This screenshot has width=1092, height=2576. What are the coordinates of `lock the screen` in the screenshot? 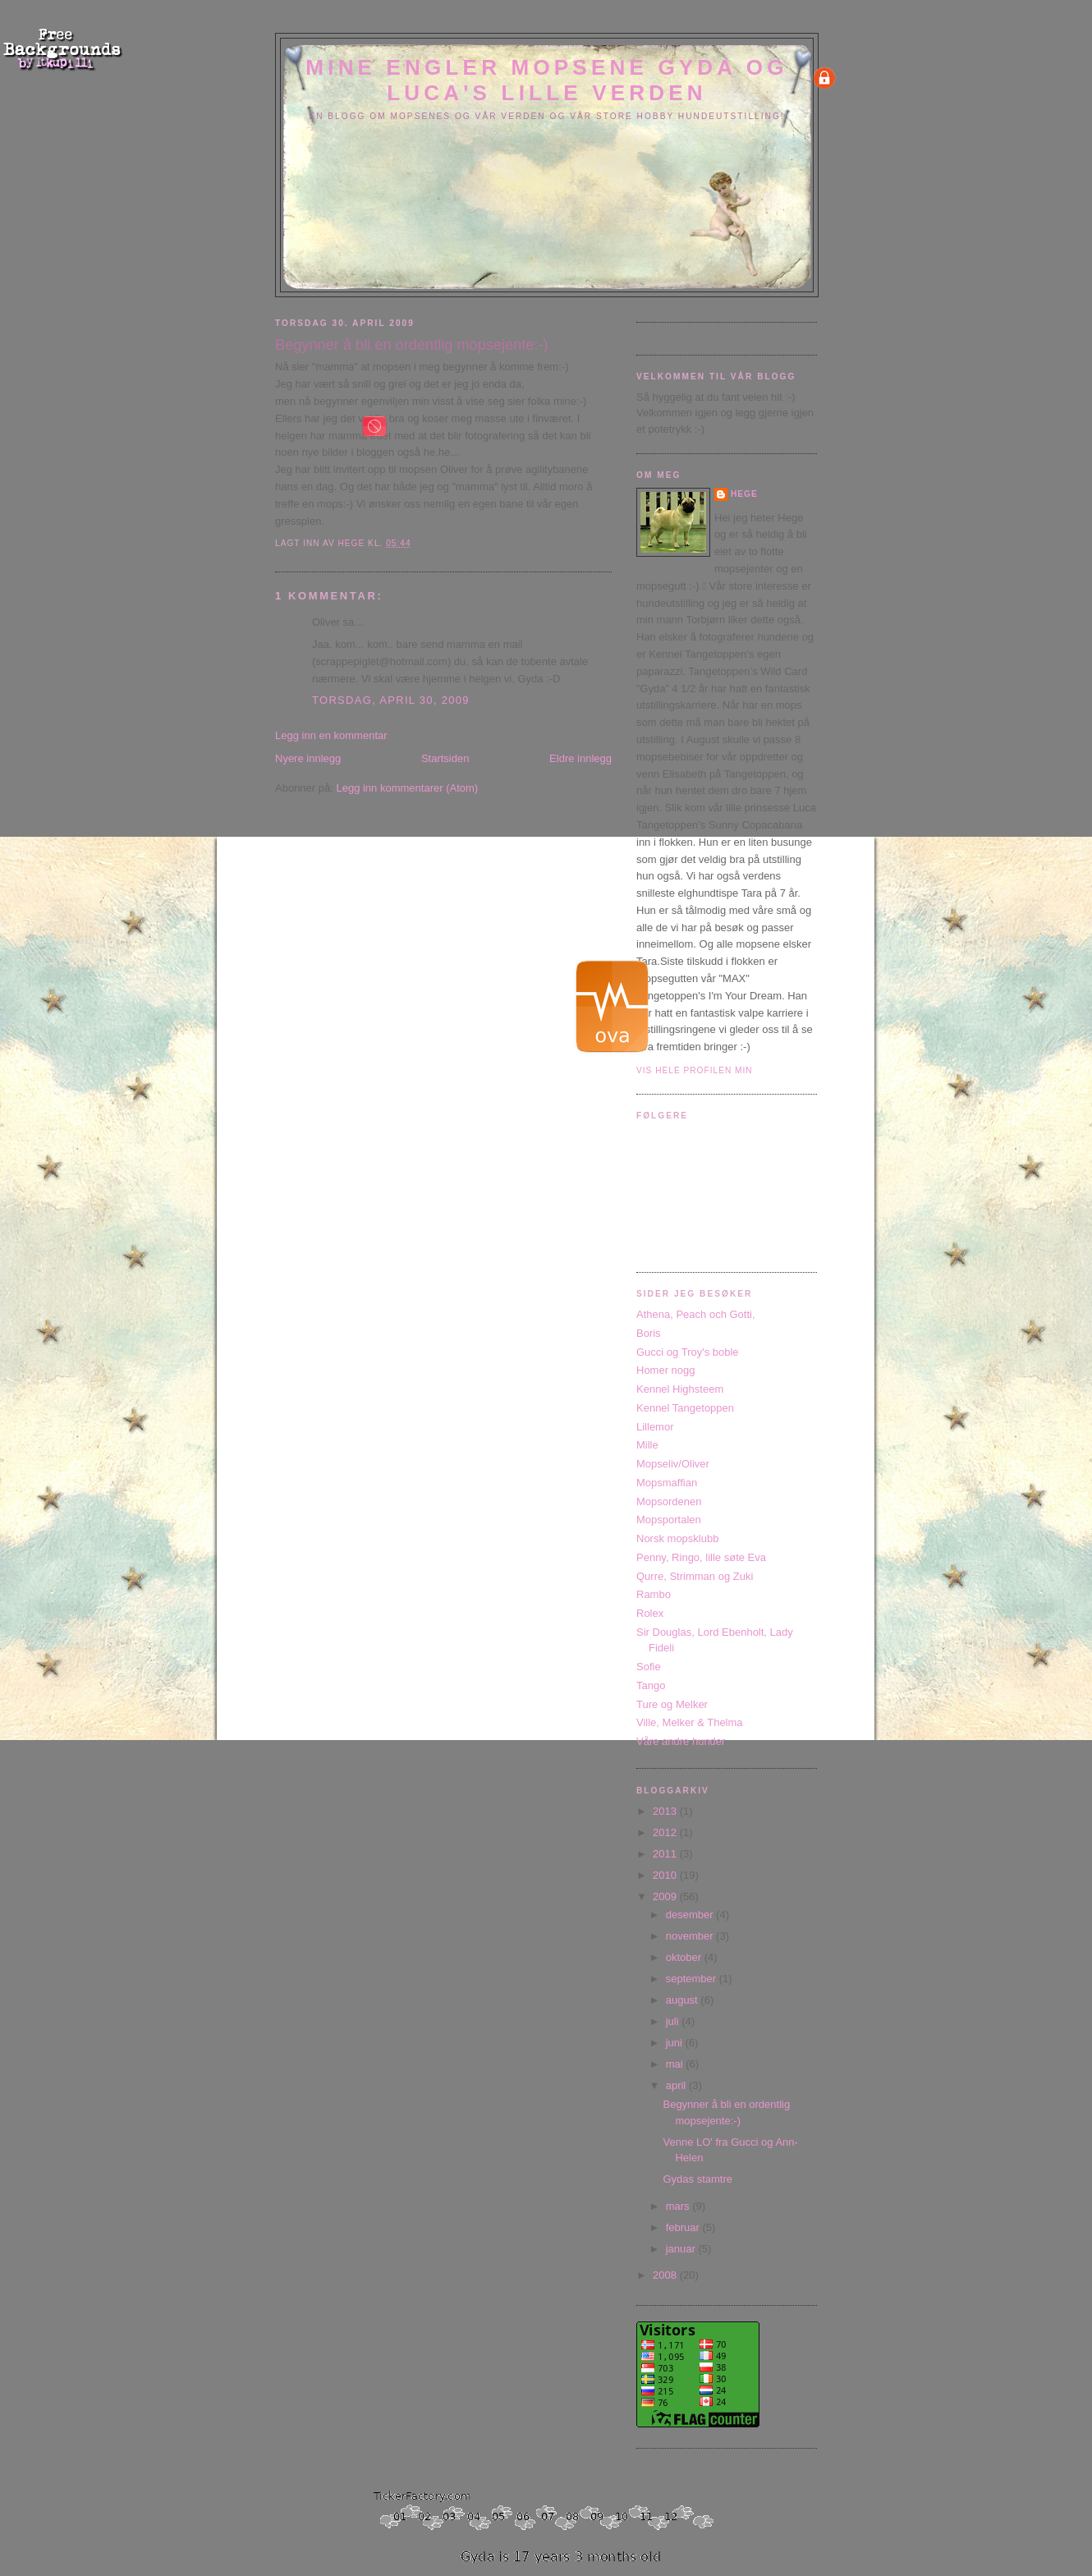 It's located at (824, 78).